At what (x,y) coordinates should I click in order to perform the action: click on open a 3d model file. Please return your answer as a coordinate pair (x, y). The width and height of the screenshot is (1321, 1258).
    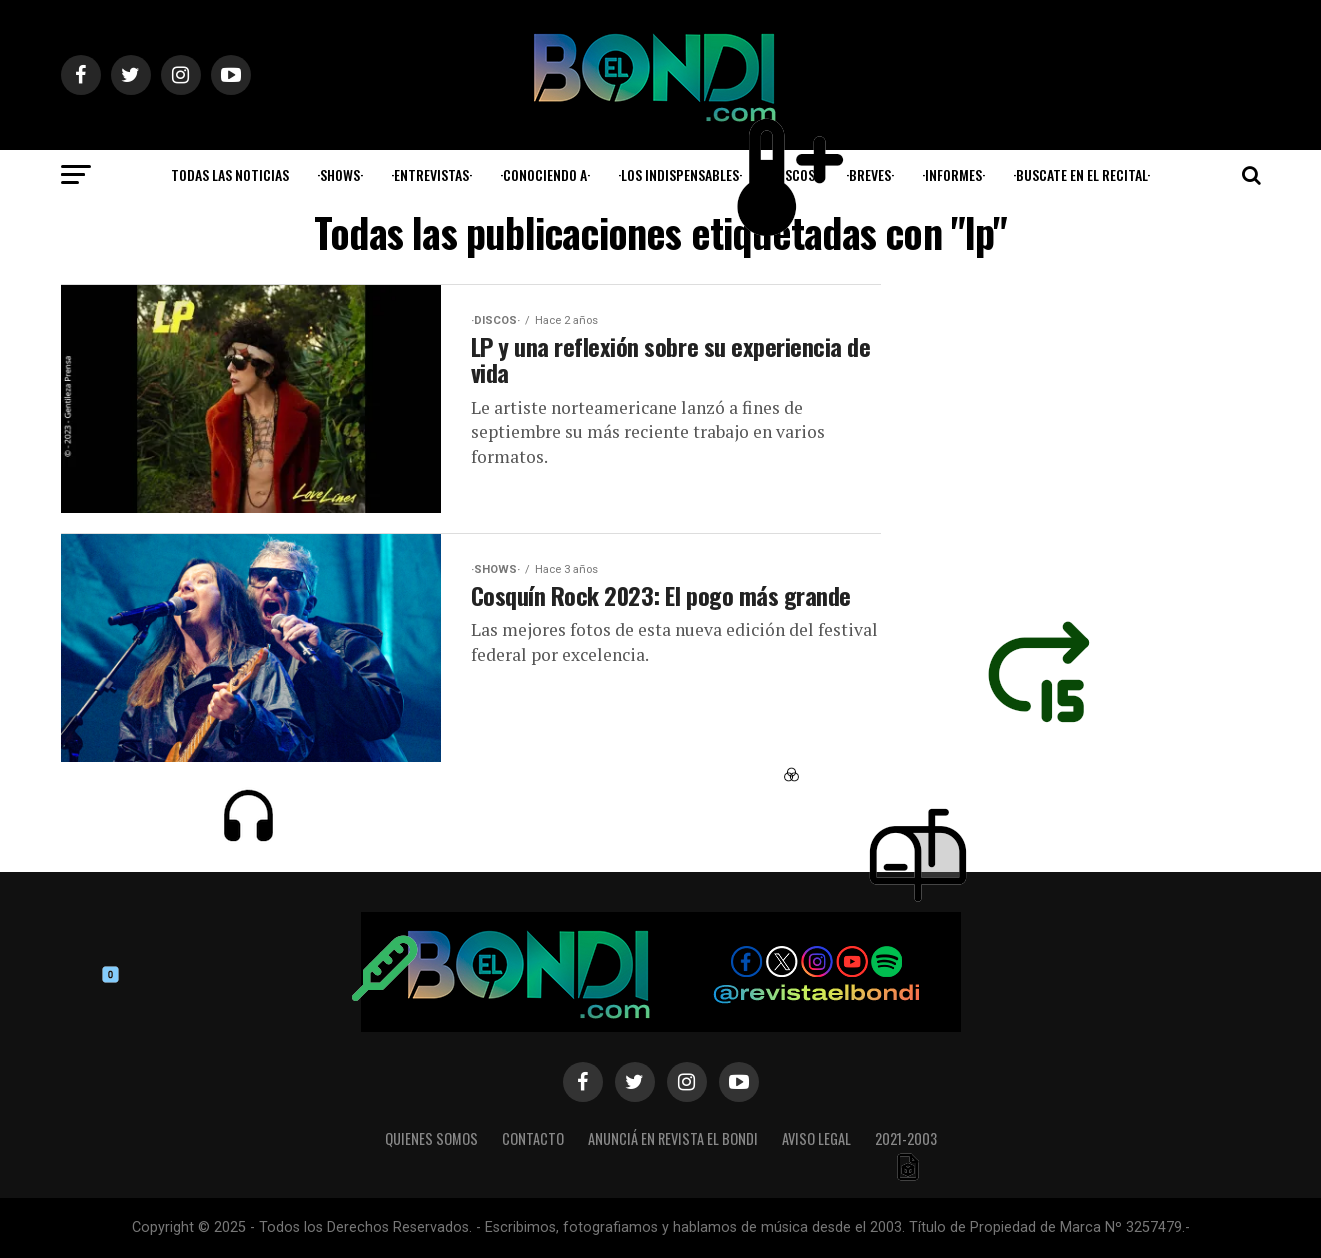
    Looking at the image, I should click on (908, 1167).